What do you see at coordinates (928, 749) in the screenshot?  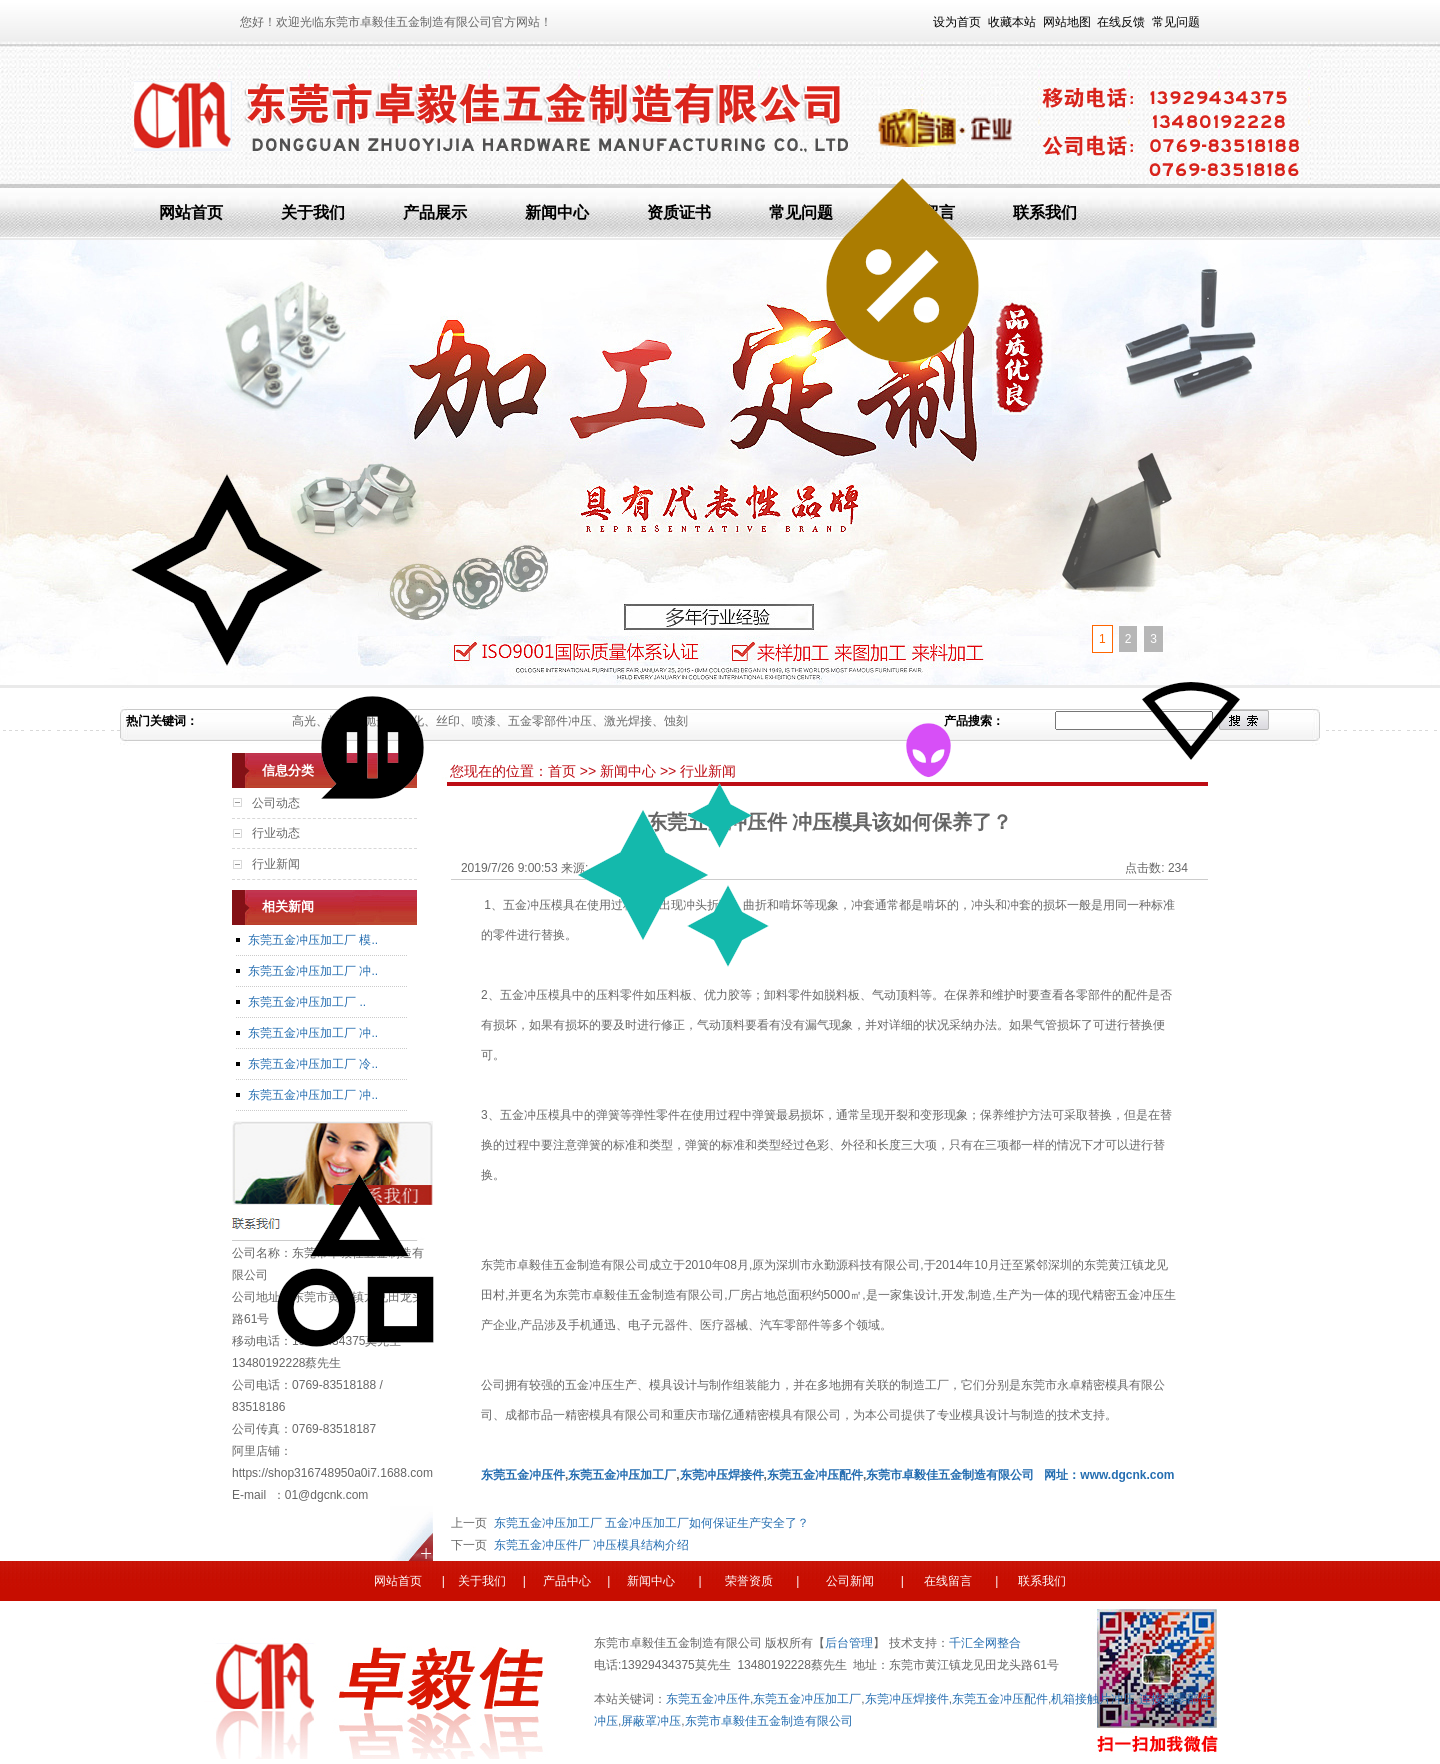 I see `extraterrestrial or sci-fi themed content` at bounding box center [928, 749].